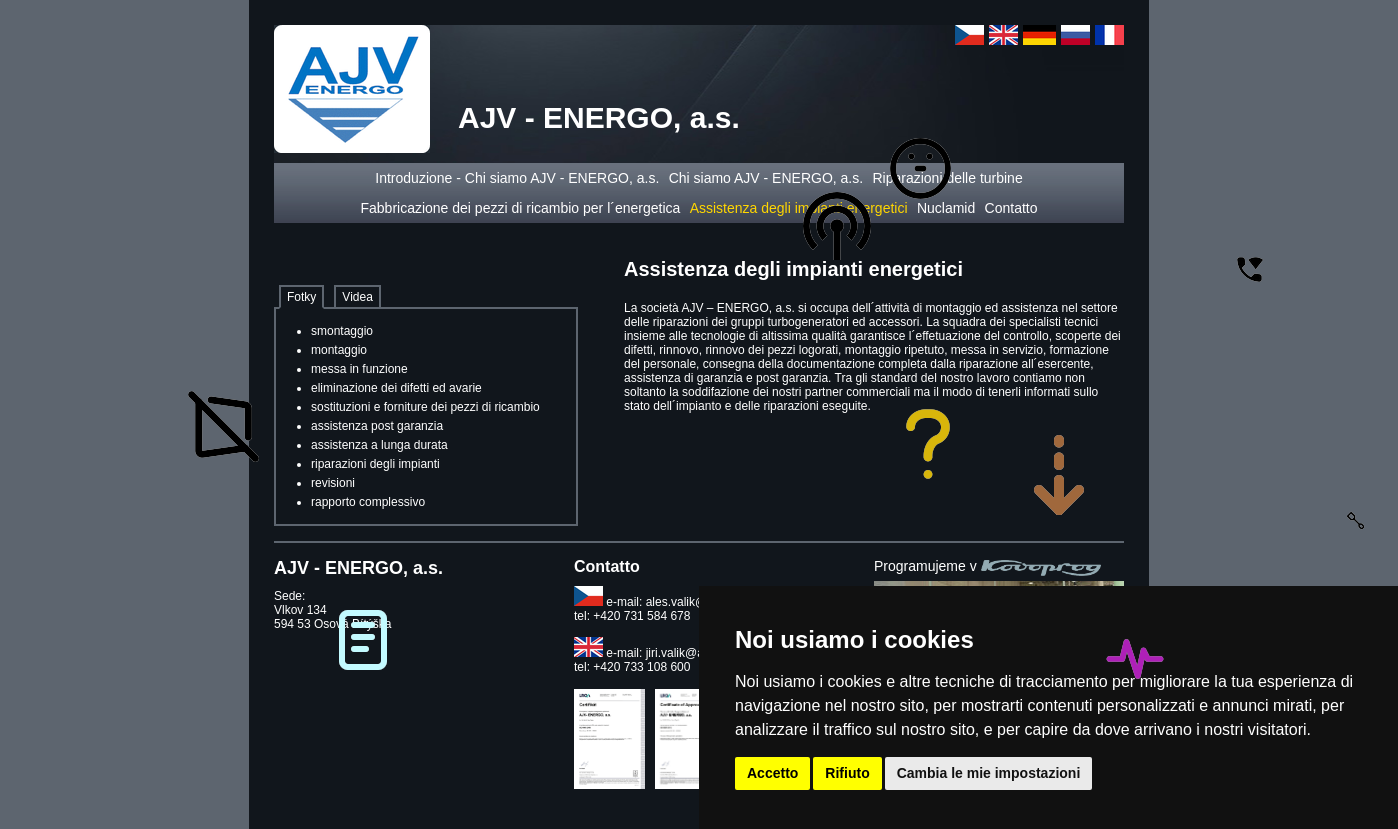 The height and width of the screenshot is (829, 1398). I want to click on disable perspective view mode, so click(223, 426).